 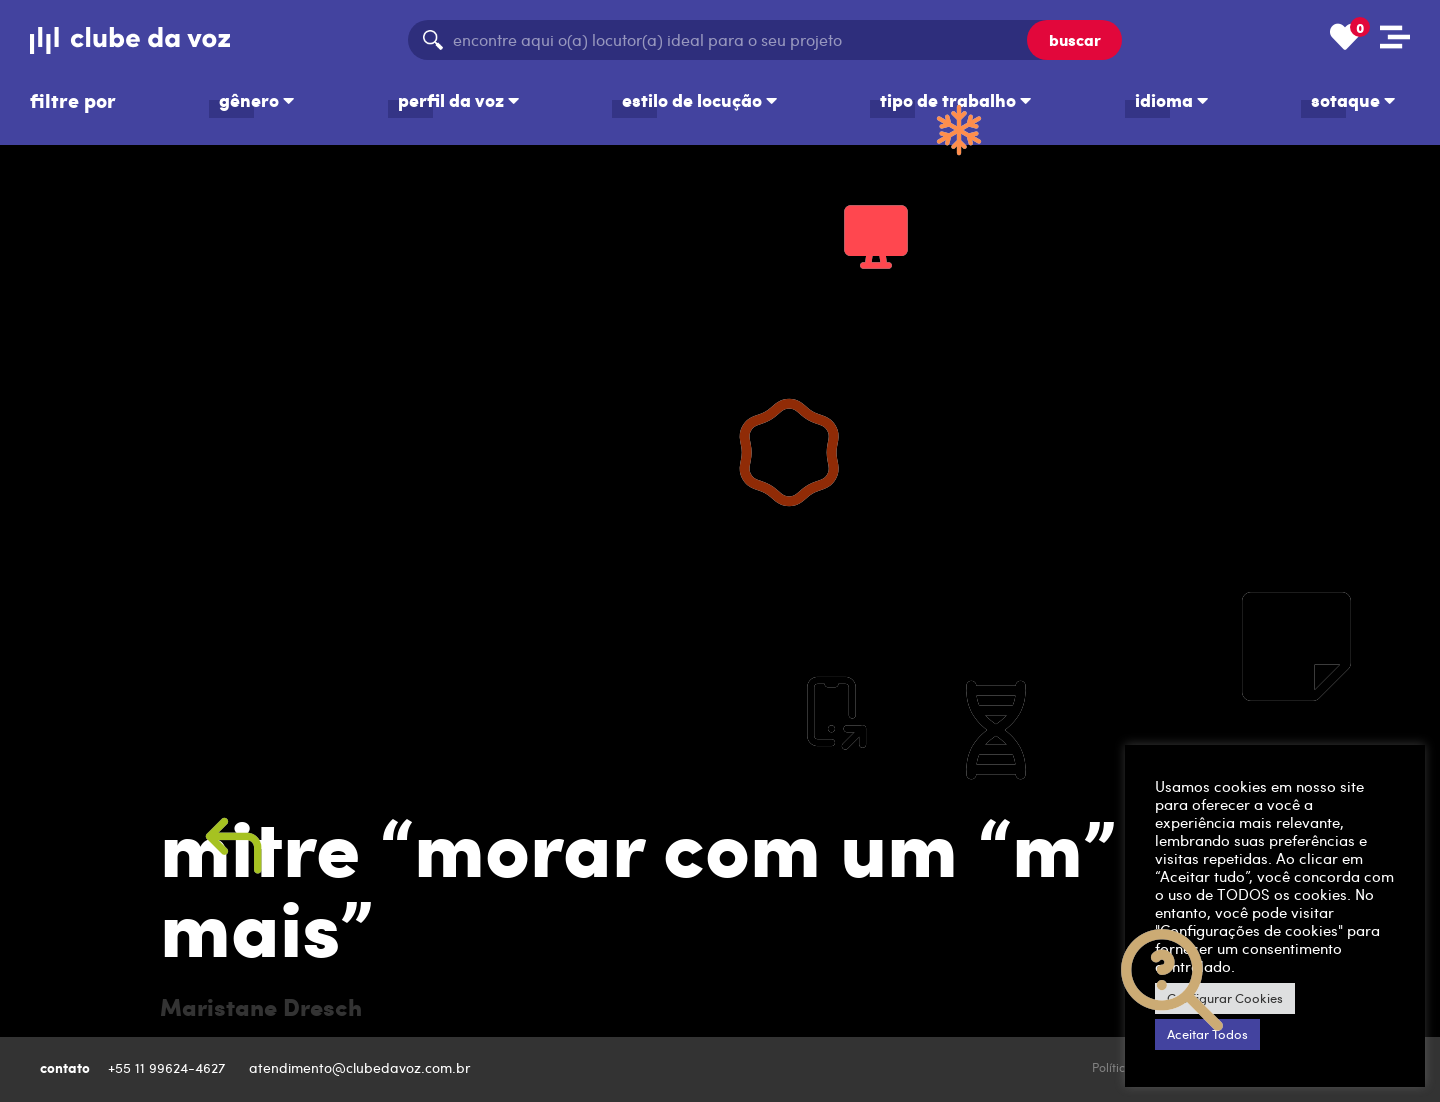 I want to click on indicates cold or freezing temperature setting, so click(x=959, y=130).